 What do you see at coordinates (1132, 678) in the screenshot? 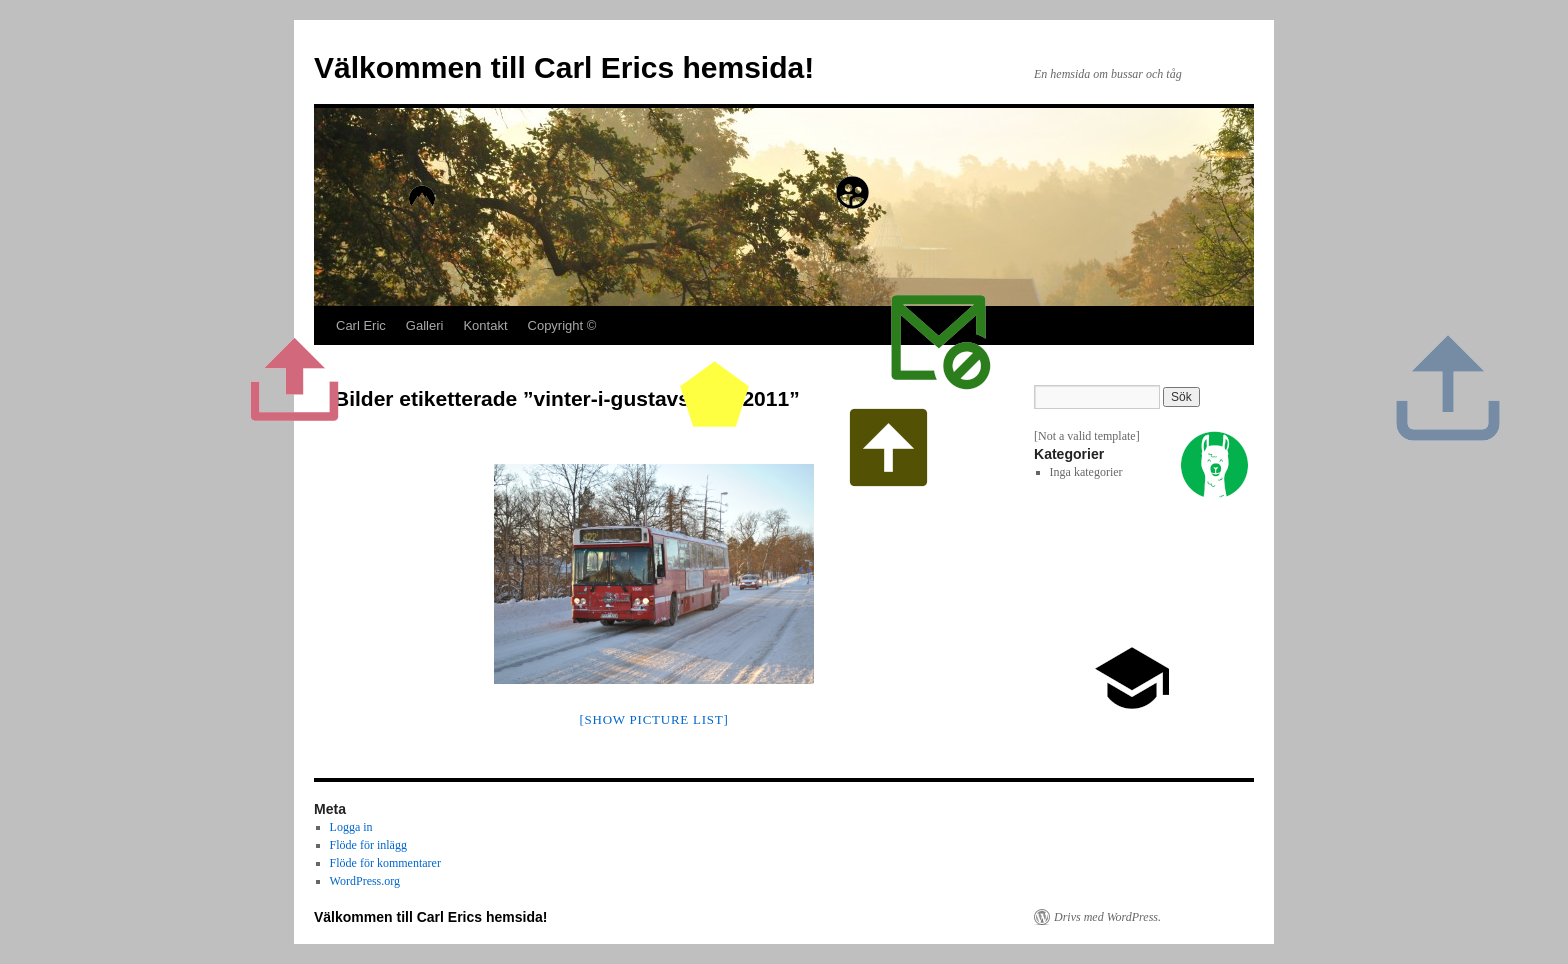
I see `access educational content or courses` at bounding box center [1132, 678].